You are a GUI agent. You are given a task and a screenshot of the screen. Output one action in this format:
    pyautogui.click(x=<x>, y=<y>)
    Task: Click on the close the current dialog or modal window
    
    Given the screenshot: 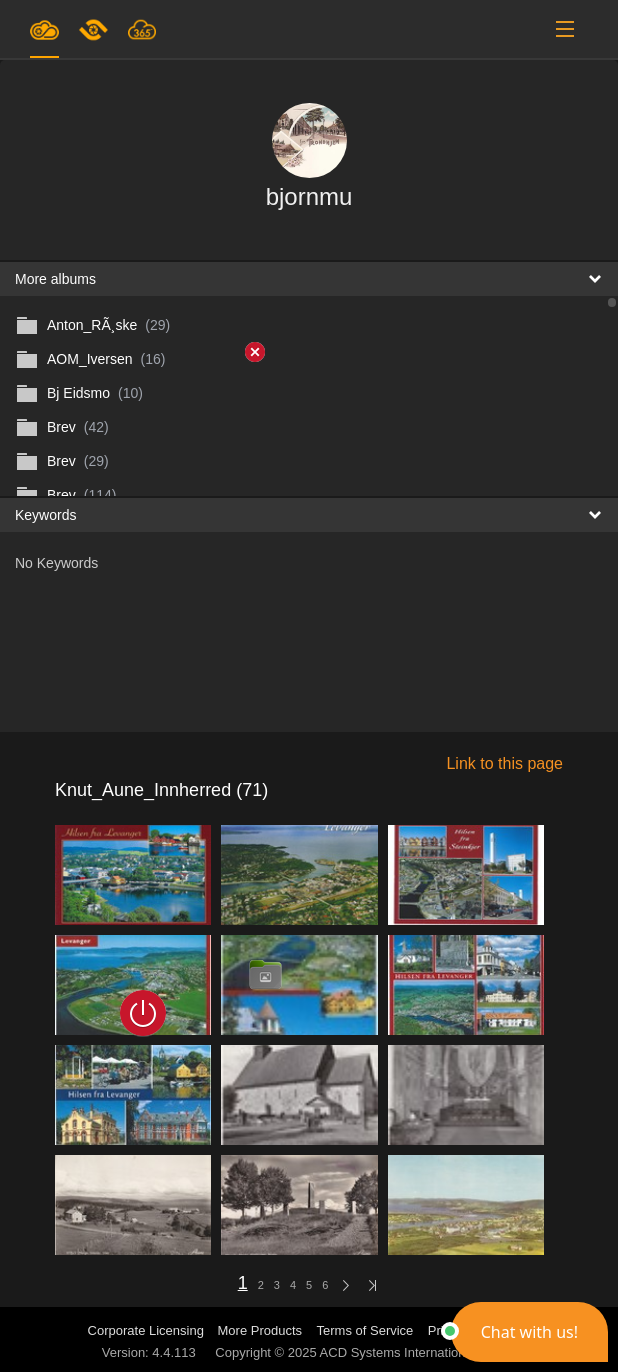 What is the action you would take?
    pyautogui.click(x=255, y=352)
    